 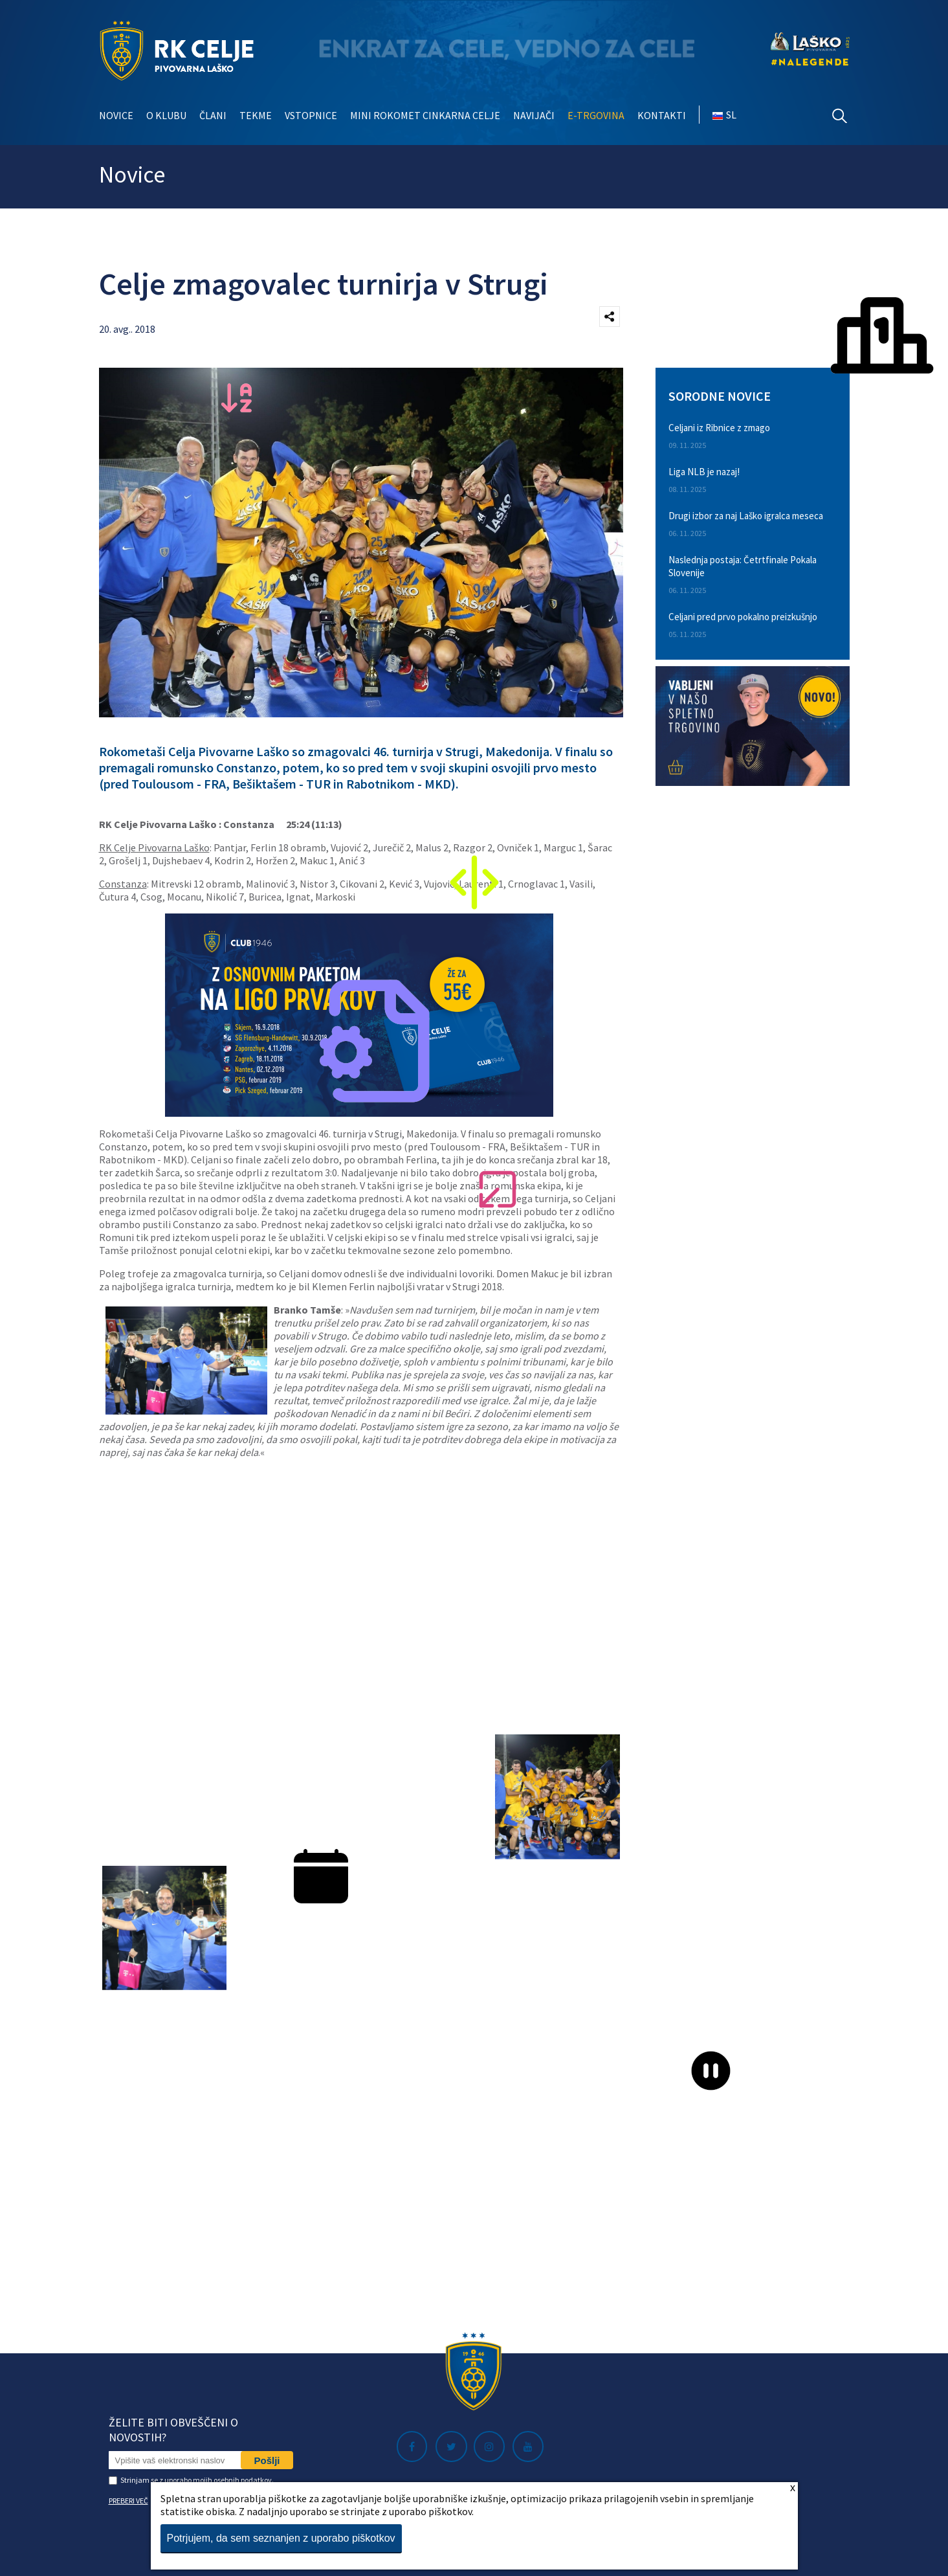 What do you see at coordinates (711, 2070) in the screenshot?
I see `pause media playback` at bounding box center [711, 2070].